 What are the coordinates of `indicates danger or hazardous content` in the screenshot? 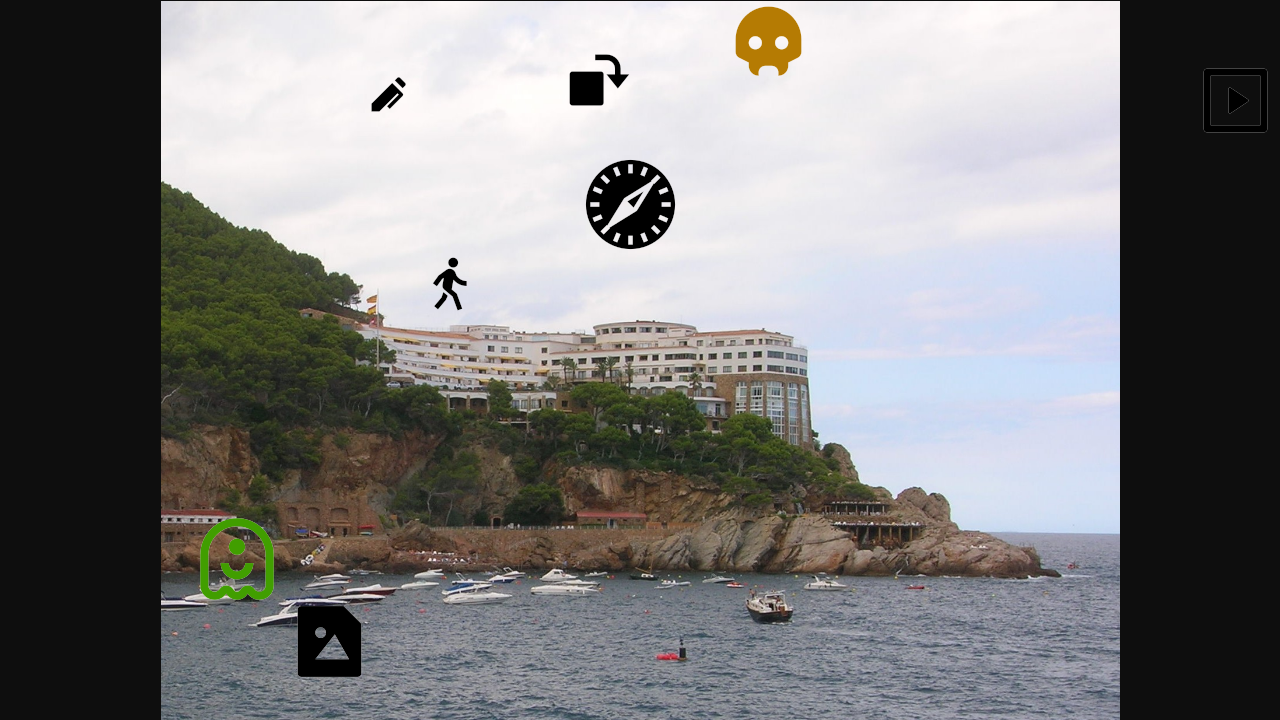 It's located at (768, 39).